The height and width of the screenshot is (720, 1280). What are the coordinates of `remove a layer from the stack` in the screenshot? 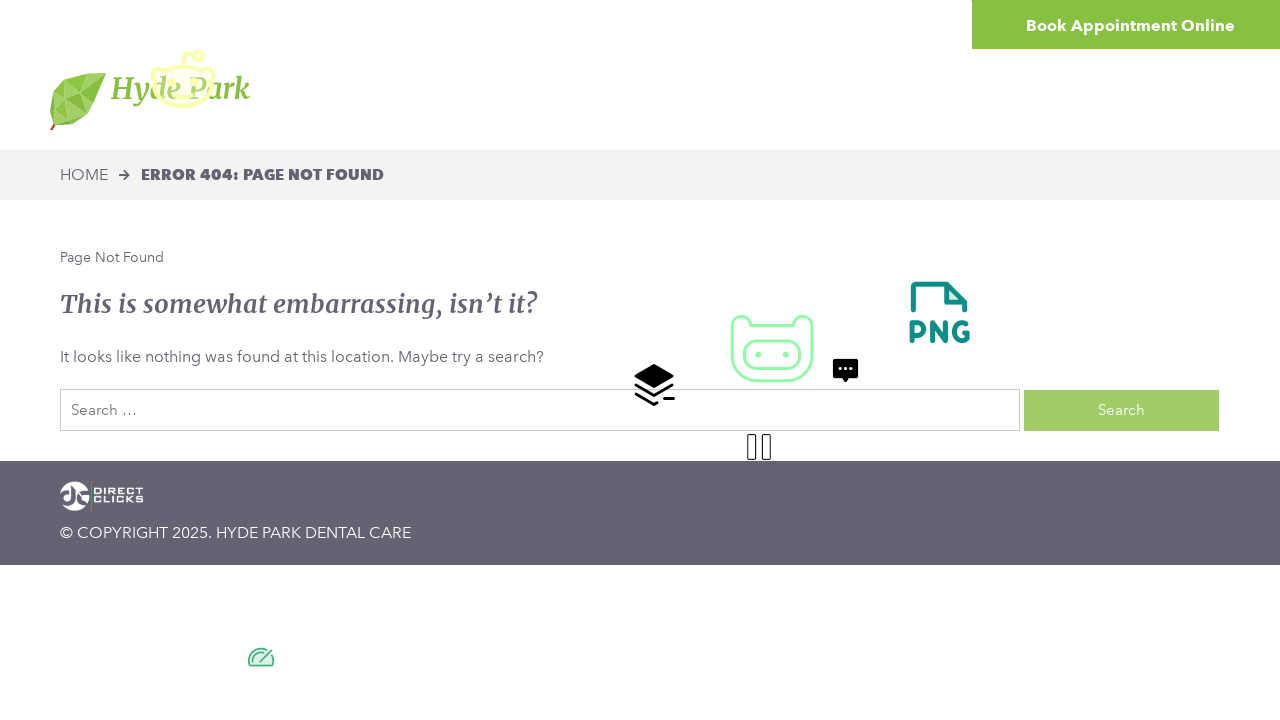 It's located at (654, 385).